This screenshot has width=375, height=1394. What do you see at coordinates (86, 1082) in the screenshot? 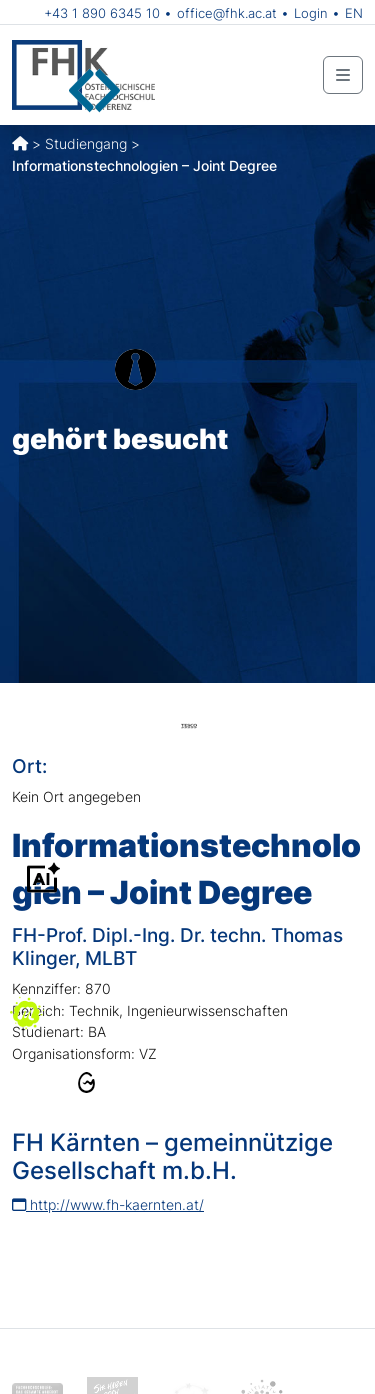
I see `open wegame gaming platform` at bounding box center [86, 1082].